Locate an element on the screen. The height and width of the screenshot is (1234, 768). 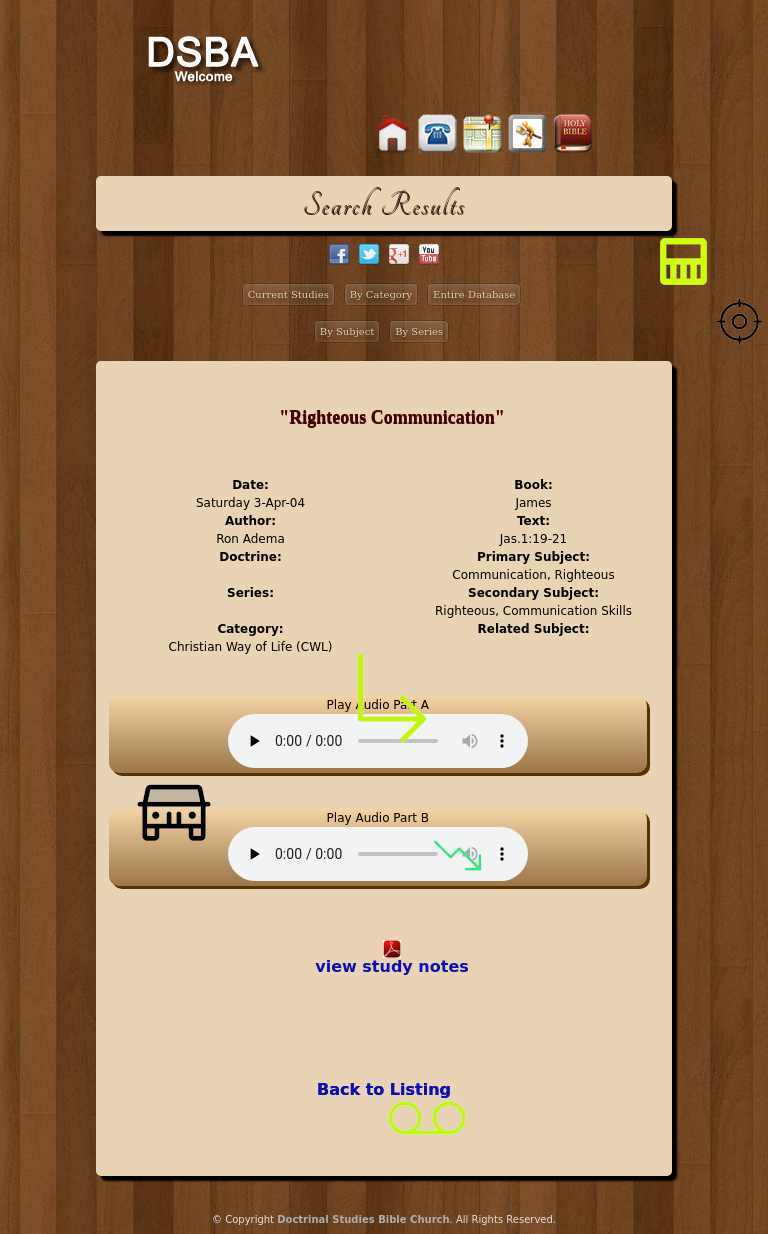
select off-road or adventure vehicle type is located at coordinates (174, 814).